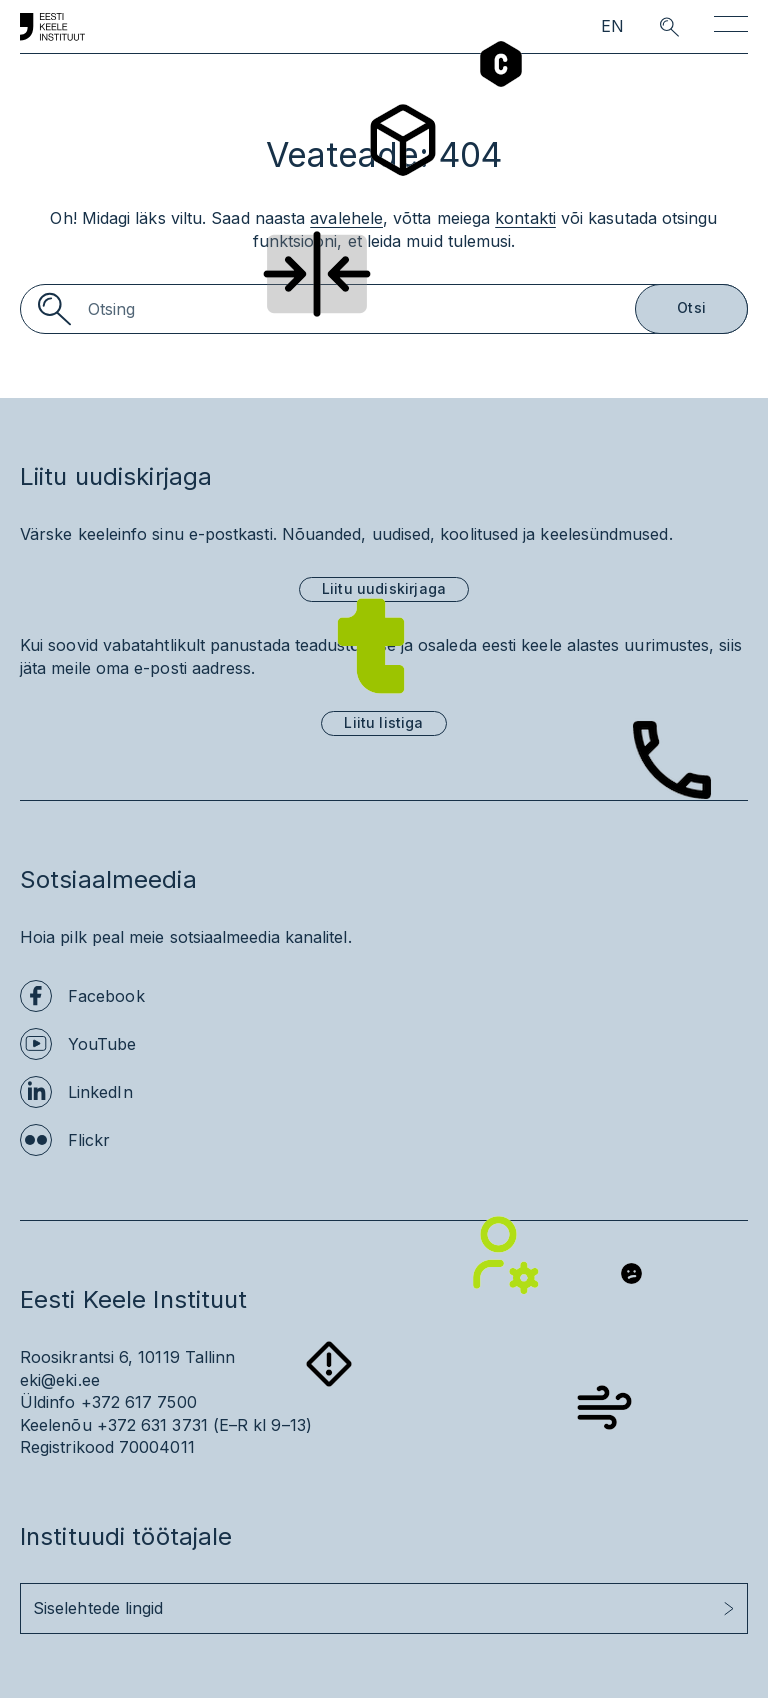 The width and height of the screenshot is (768, 1698). What do you see at coordinates (604, 1407) in the screenshot?
I see `view current wind conditions` at bounding box center [604, 1407].